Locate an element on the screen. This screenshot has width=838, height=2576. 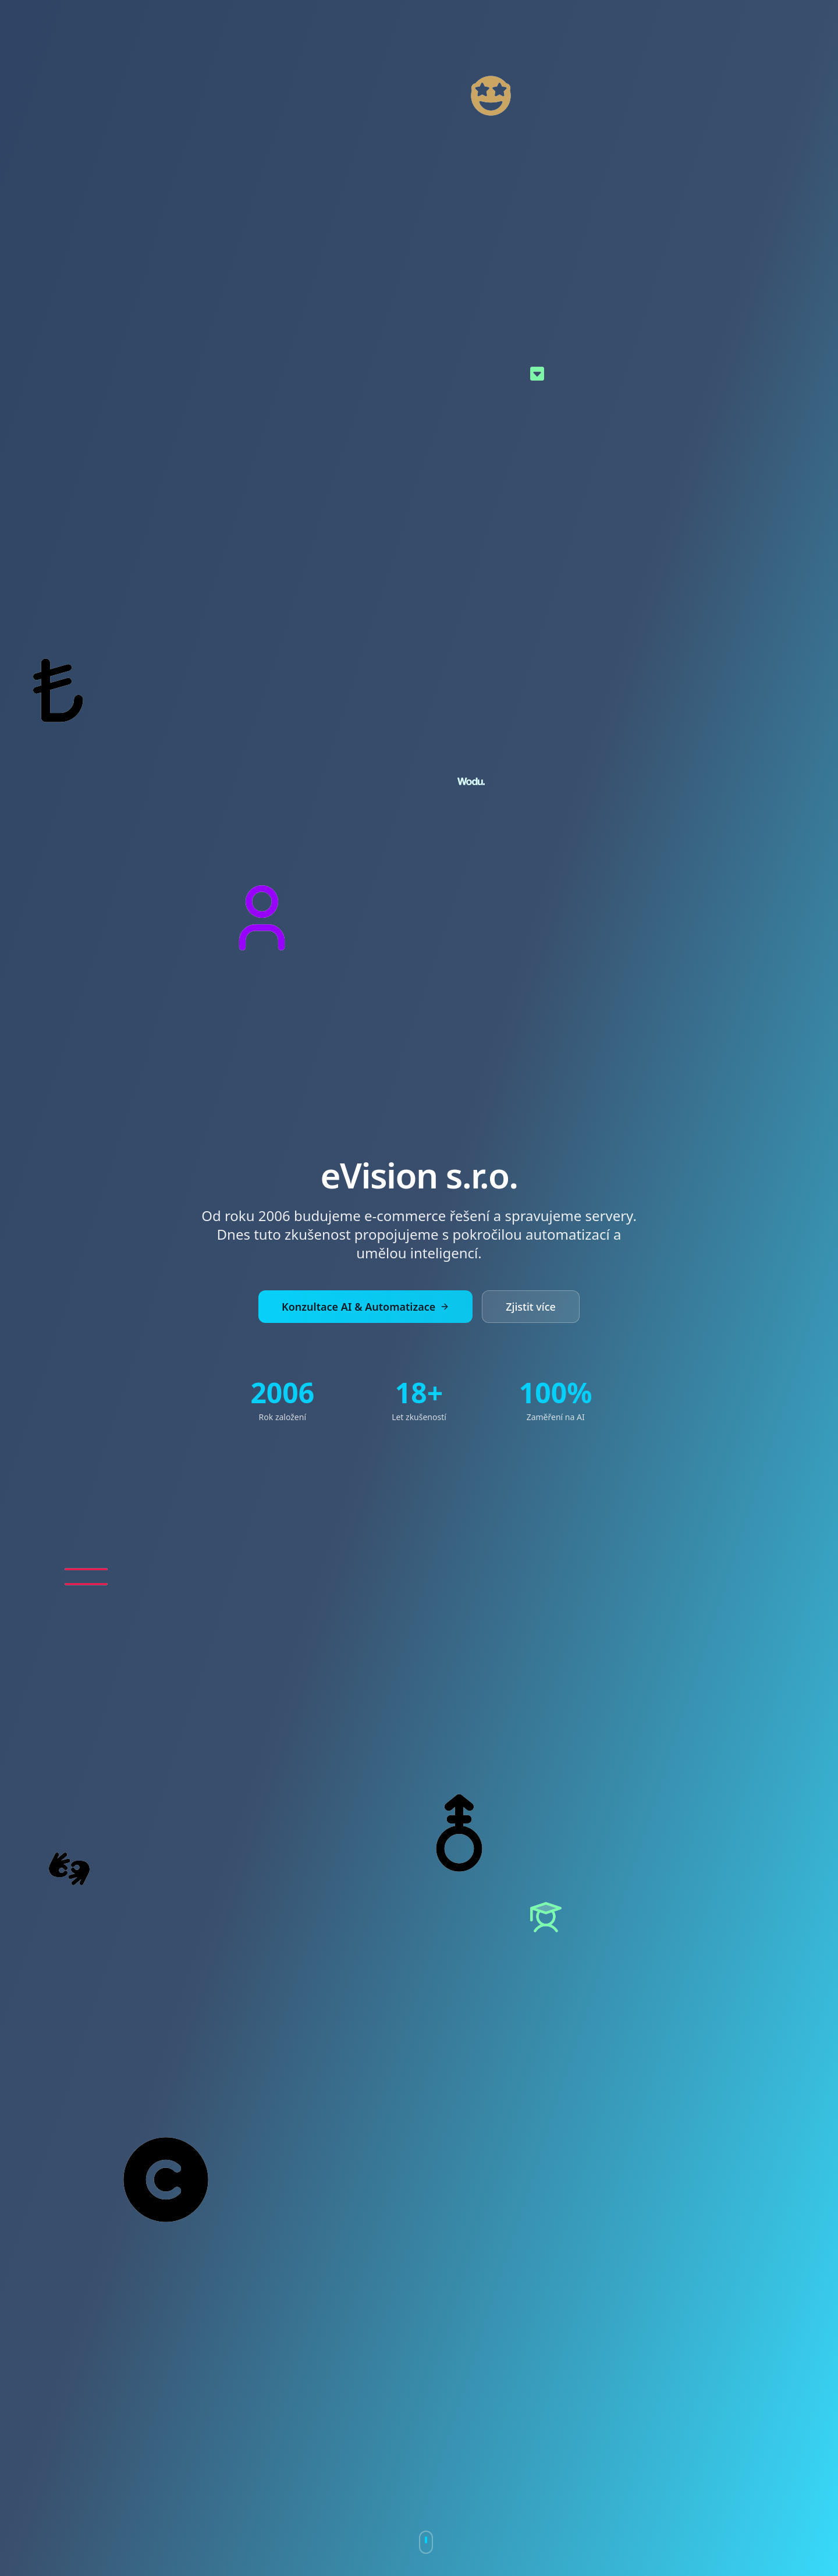
indicates price or payment in turkish lira is located at coordinates (55, 690).